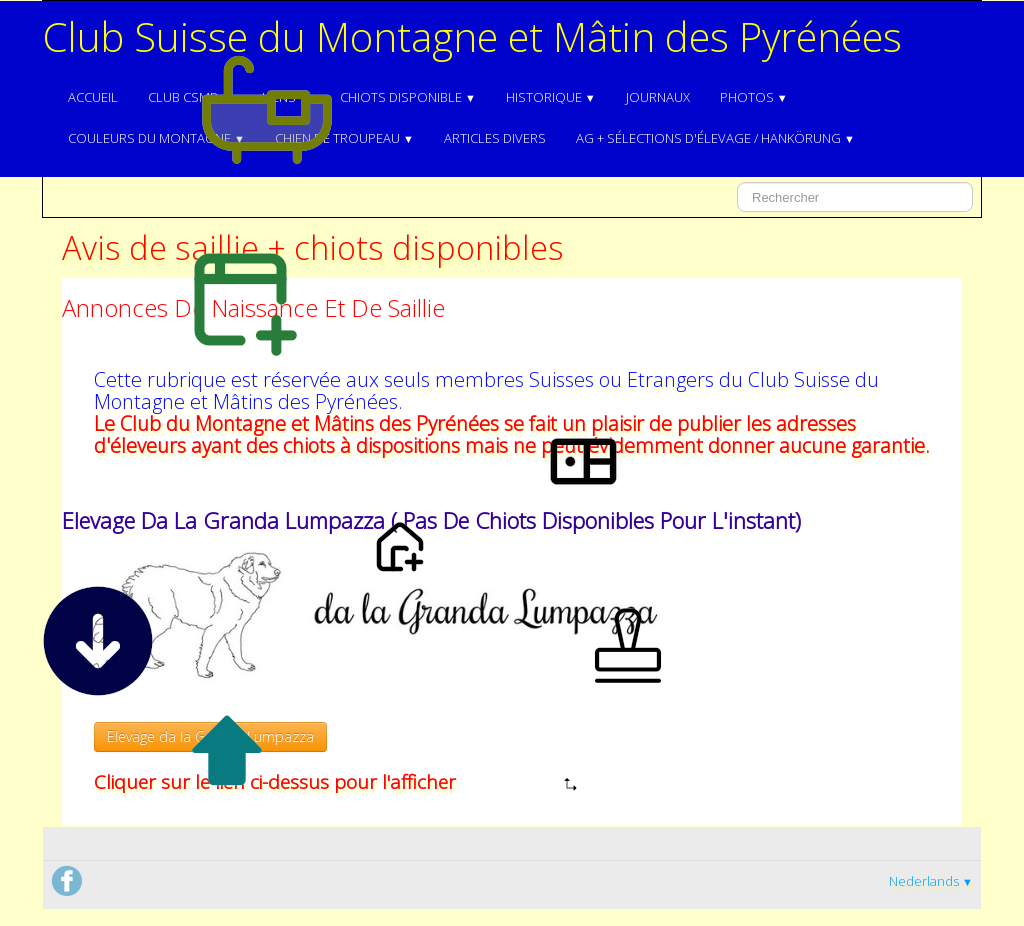 The height and width of the screenshot is (926, 1024). What do you see at coordinates (240, 299) in the screenshot?
I see `open a new browser tab` at bounding box center [240, 299].